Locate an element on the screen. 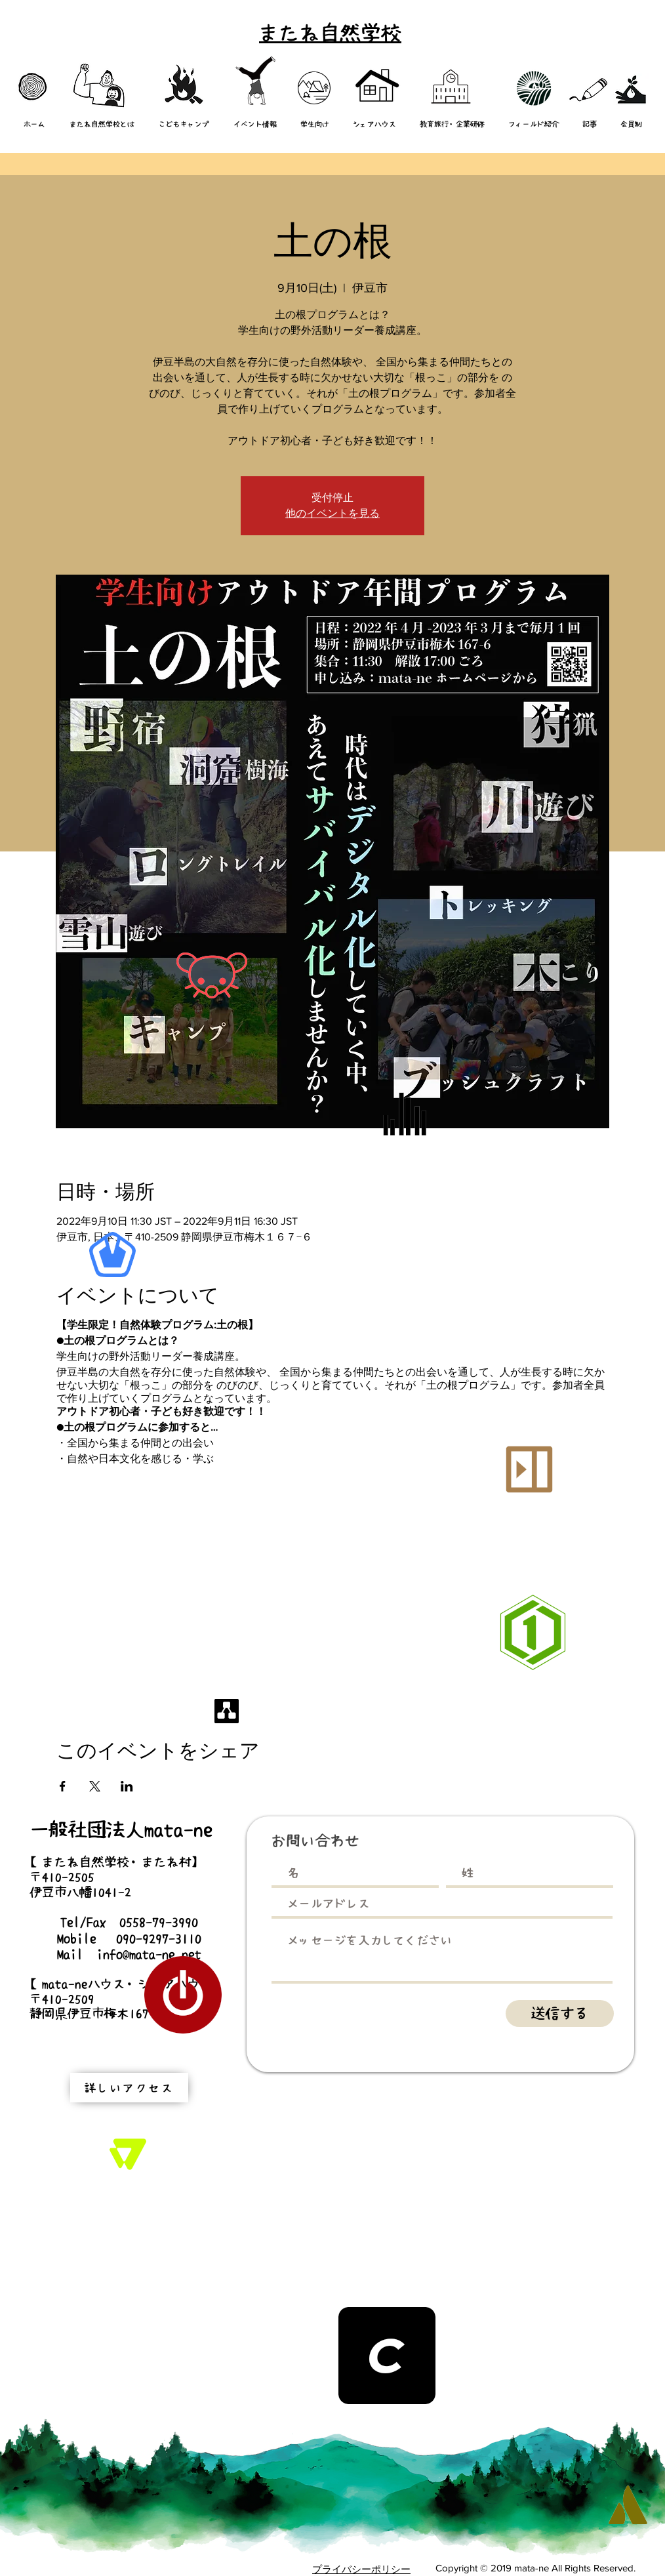 This screenshot has height=2576, width=665. open diagrams.net application is located at coordinates (226, 1711).